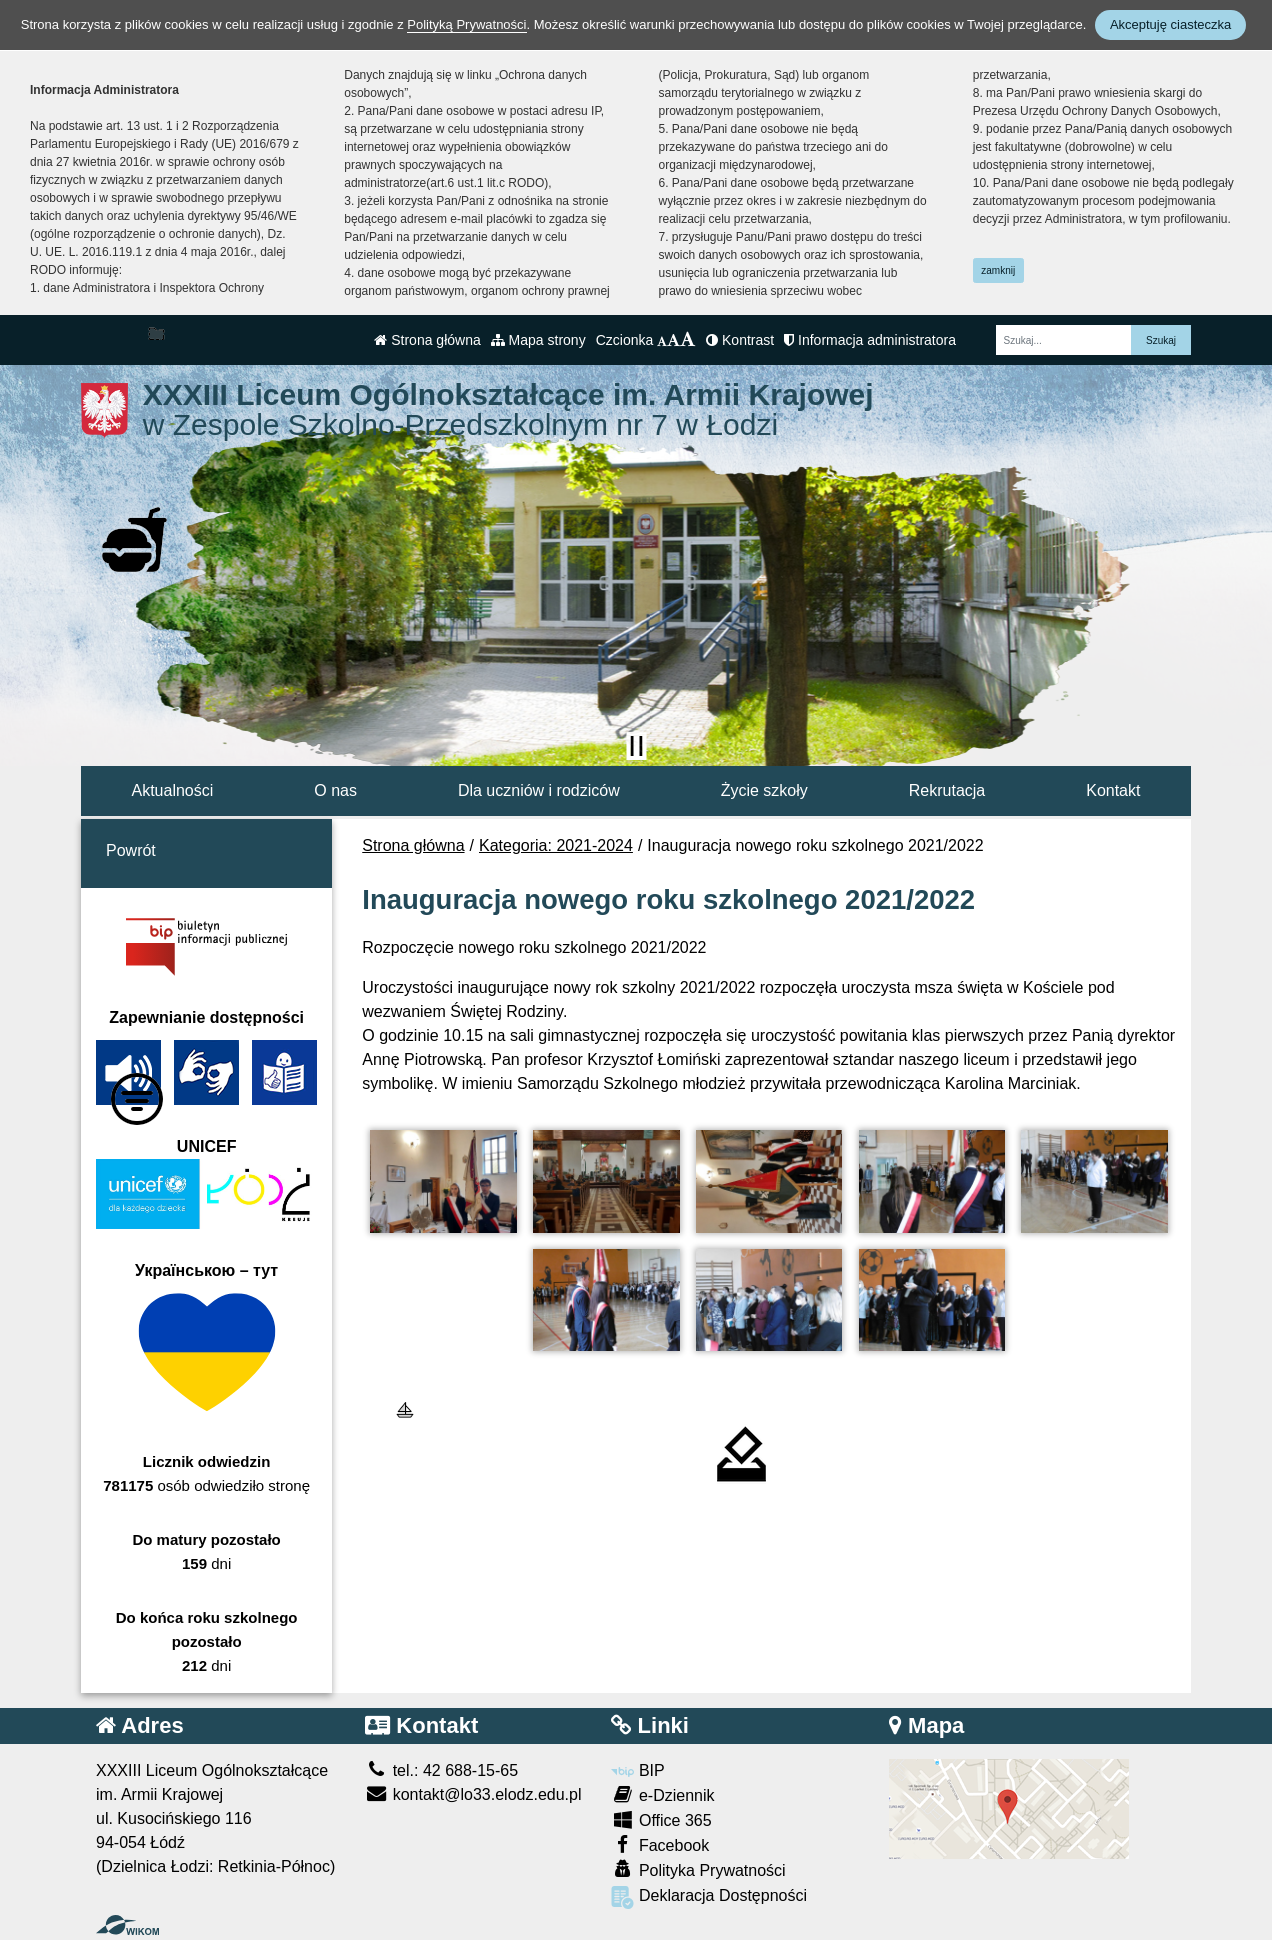  I want to click on open filter options, so click(137, 1099).